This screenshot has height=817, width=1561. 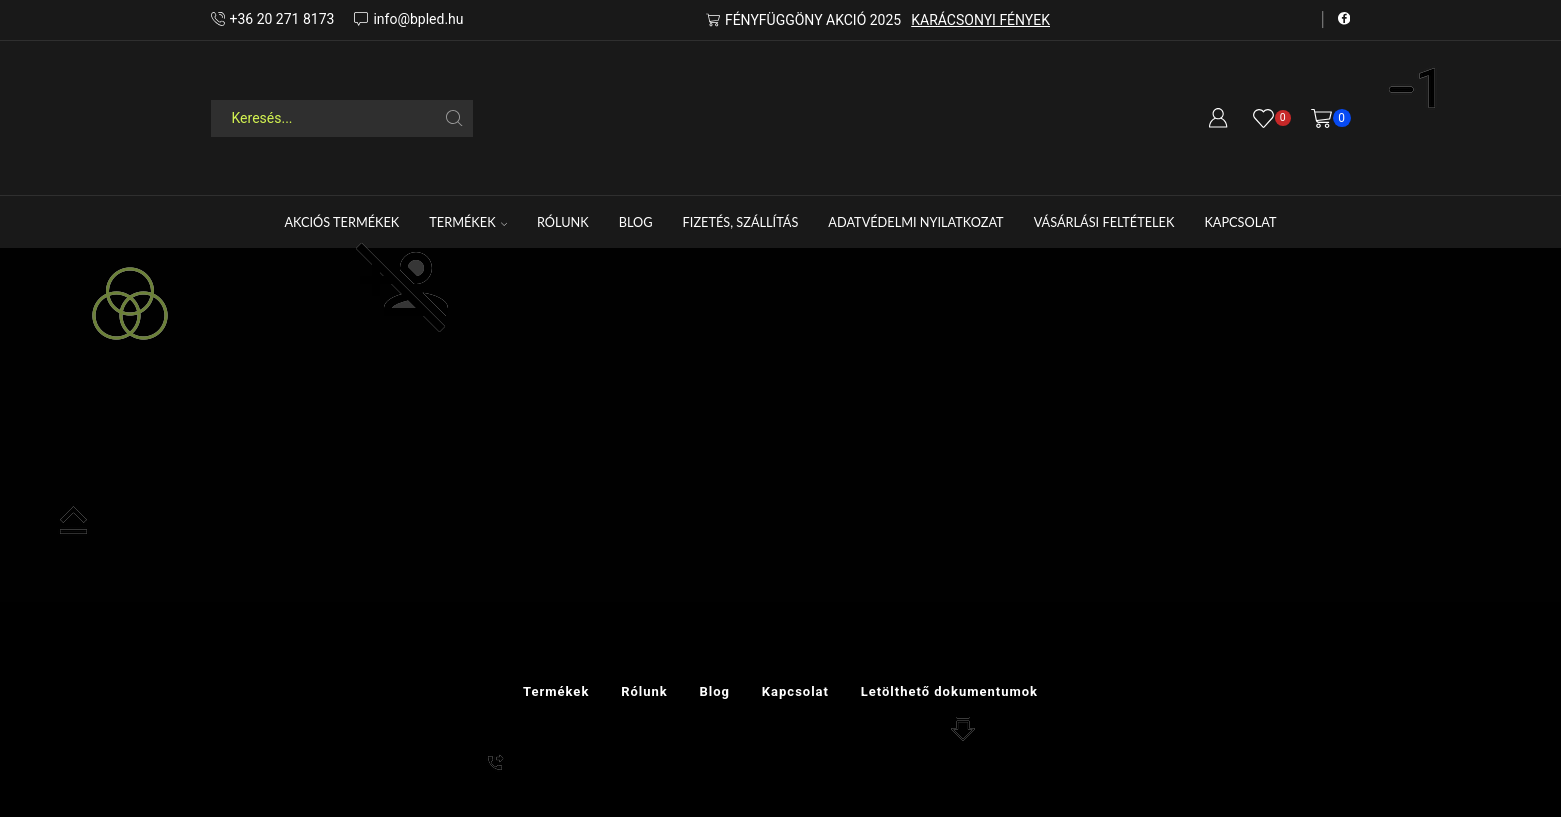 I want to click on indicates caps lock is enabled on the keyboard, so click(x=73, y=520).